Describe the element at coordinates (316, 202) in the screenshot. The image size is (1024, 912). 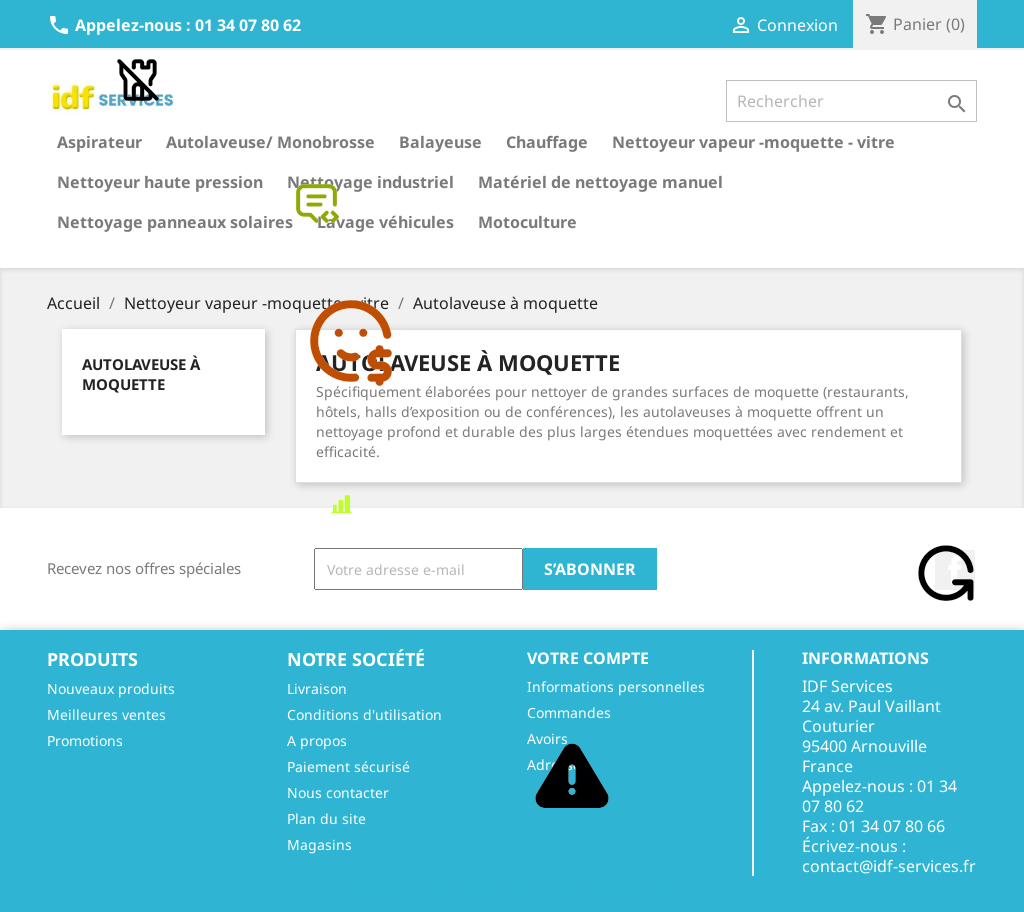
I see `view code snippets in messages` at that location.